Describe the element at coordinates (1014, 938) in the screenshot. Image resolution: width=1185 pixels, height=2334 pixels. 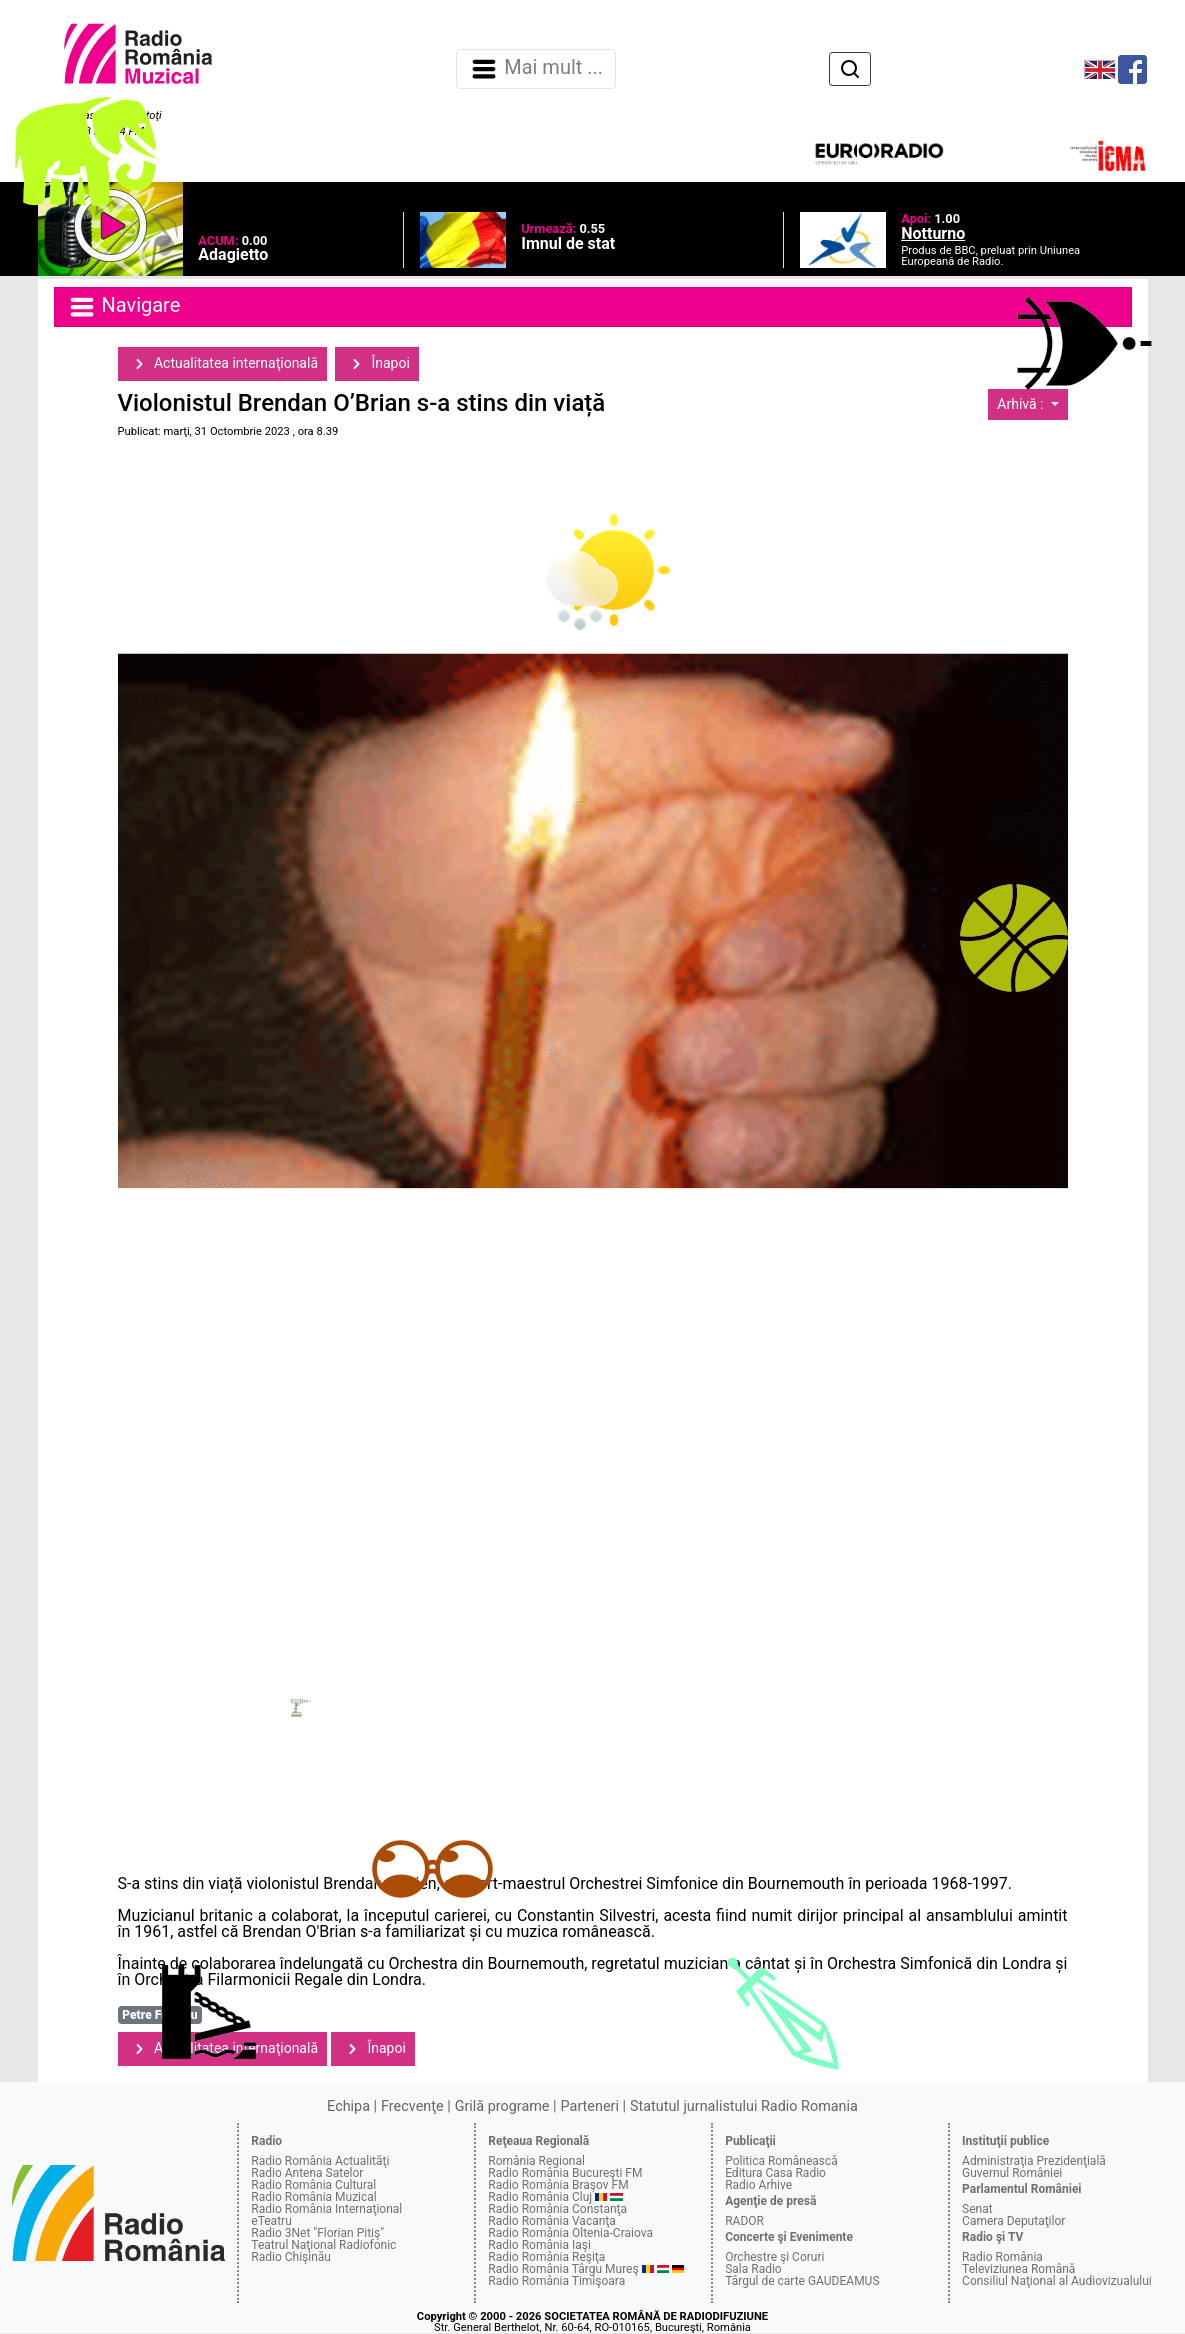
I see `access basketball or sports content` at that location.